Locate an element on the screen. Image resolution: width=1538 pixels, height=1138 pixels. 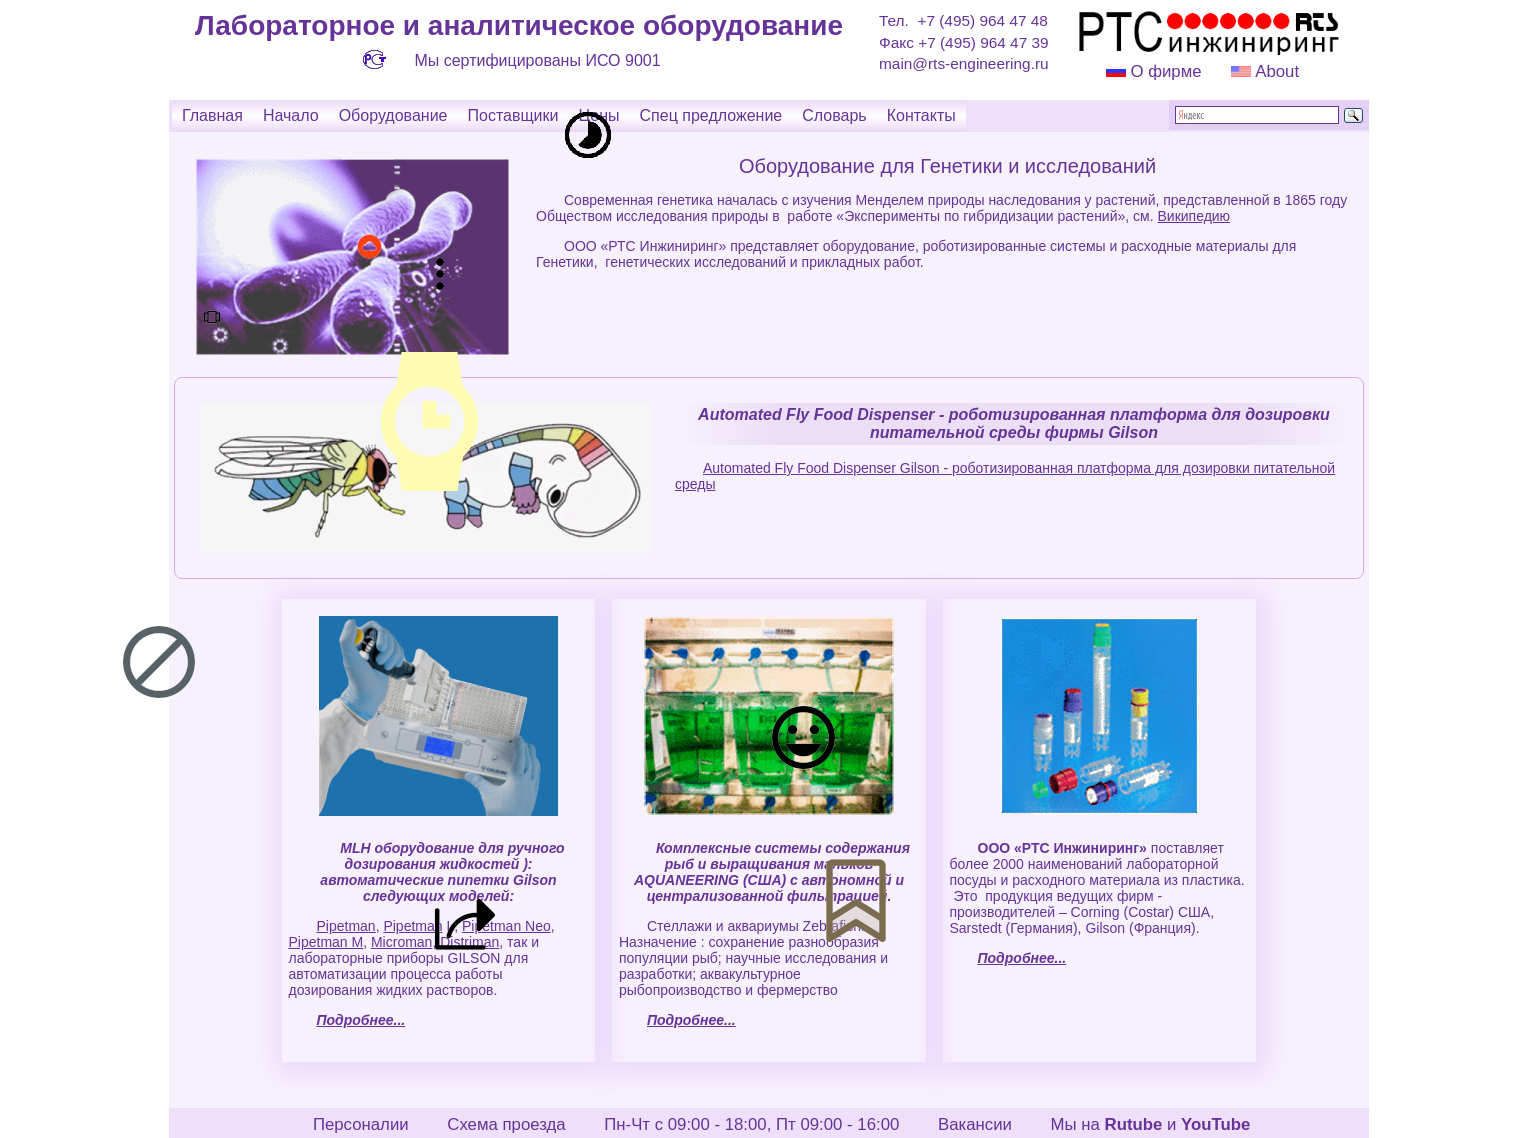
access timelapse camera mode is located at coordinates (588, 135).